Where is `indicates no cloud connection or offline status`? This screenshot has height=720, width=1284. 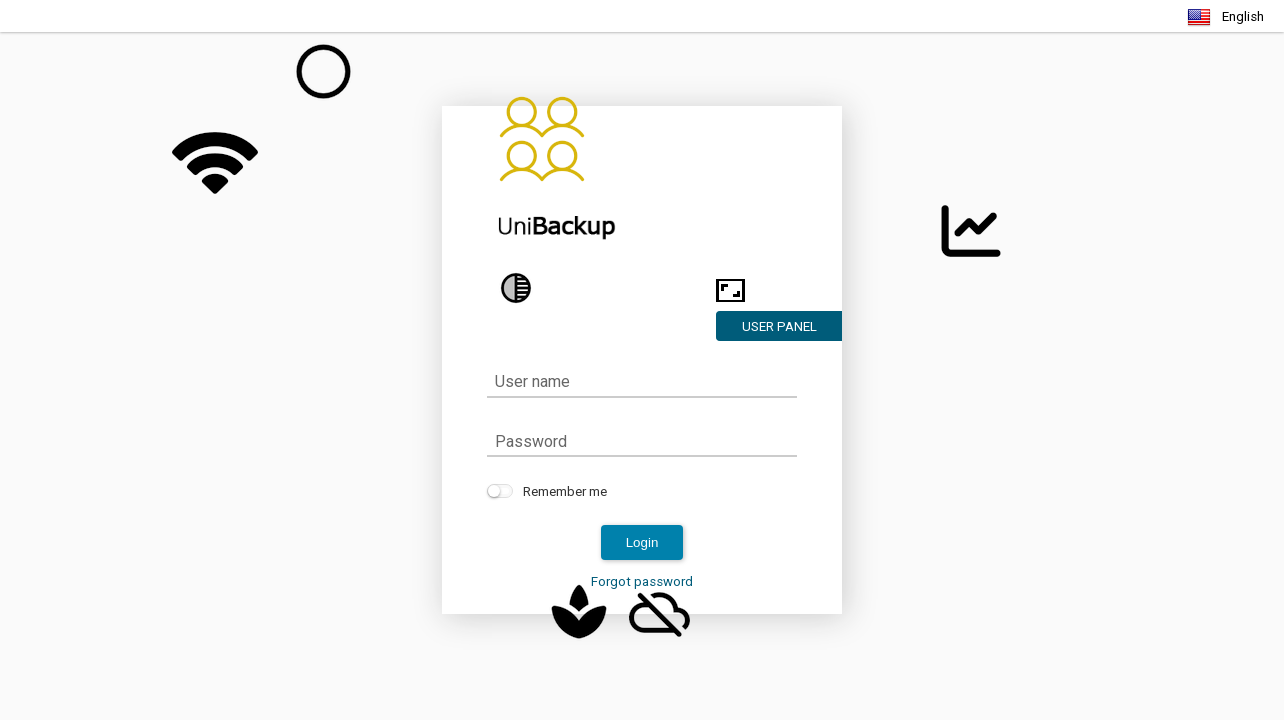
indicates no cloud connection or offline status is located at coordinates (659, 612).